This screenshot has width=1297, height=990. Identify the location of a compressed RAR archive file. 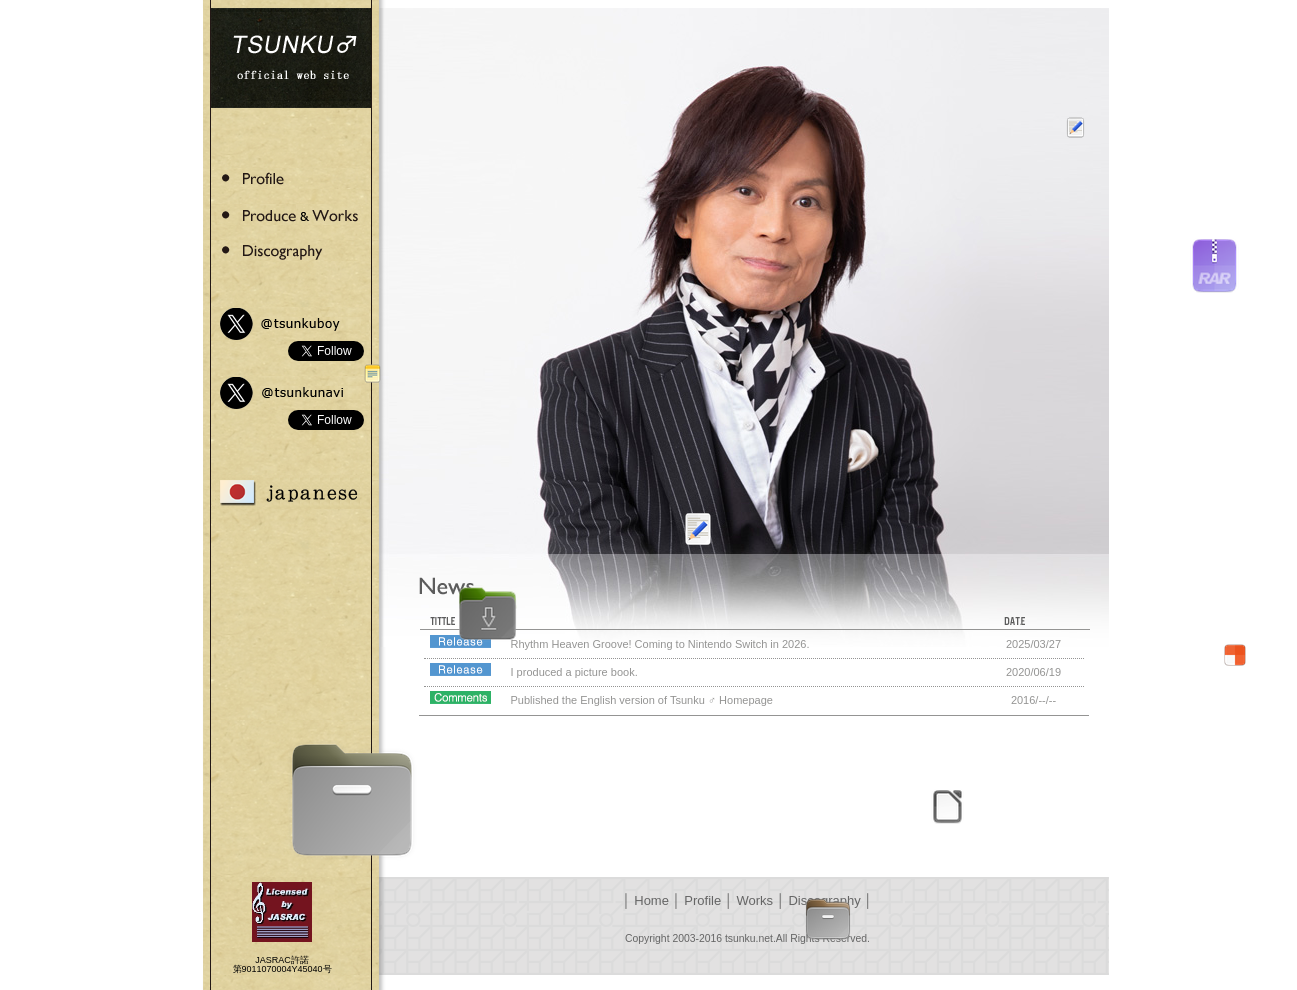
(1214, 265).